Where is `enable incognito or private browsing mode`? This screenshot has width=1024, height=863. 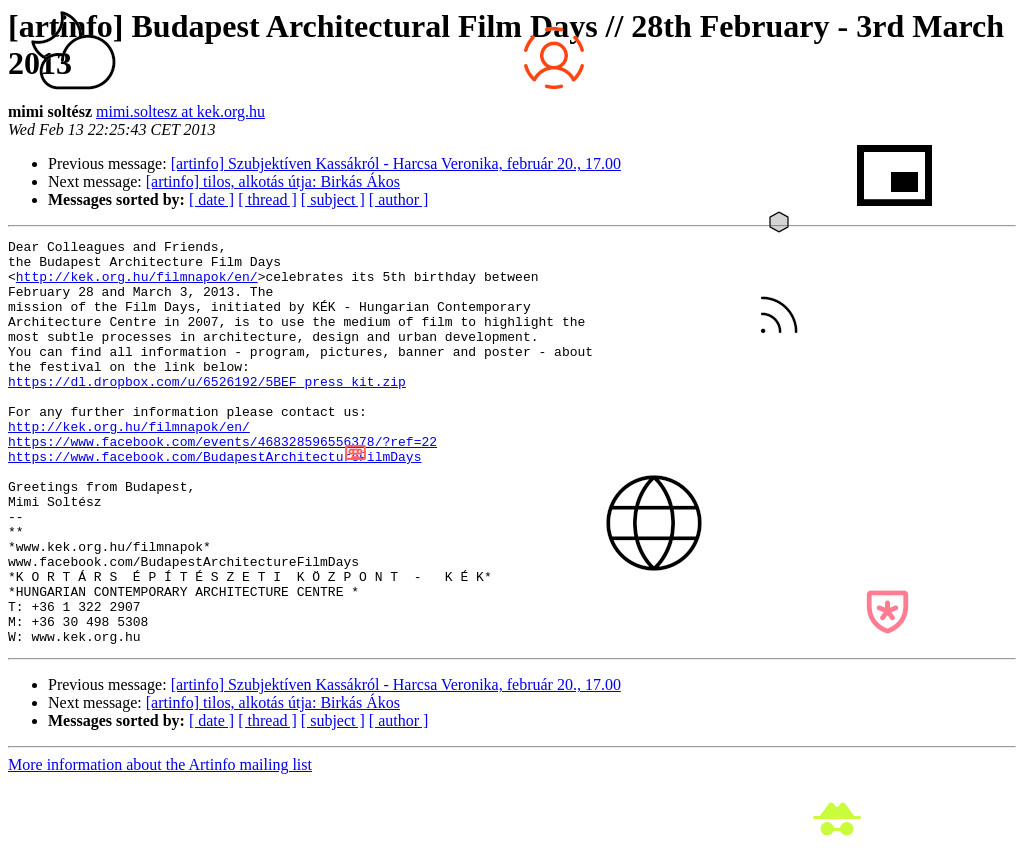
enable incognito or private browsing mode is located at coordinates (837, 819).